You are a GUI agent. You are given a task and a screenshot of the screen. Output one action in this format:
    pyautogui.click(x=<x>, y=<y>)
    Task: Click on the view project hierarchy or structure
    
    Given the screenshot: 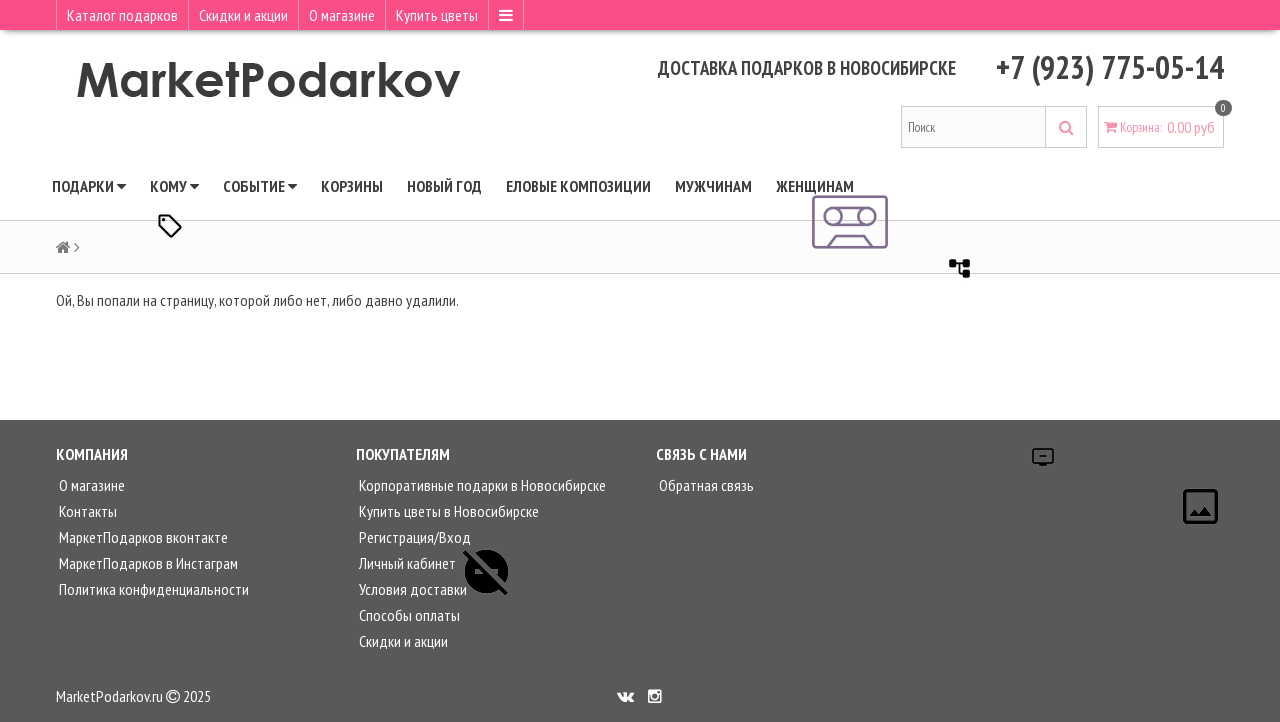 What is the action you would take?
    pyautogui.click(x=959, y=268)
    